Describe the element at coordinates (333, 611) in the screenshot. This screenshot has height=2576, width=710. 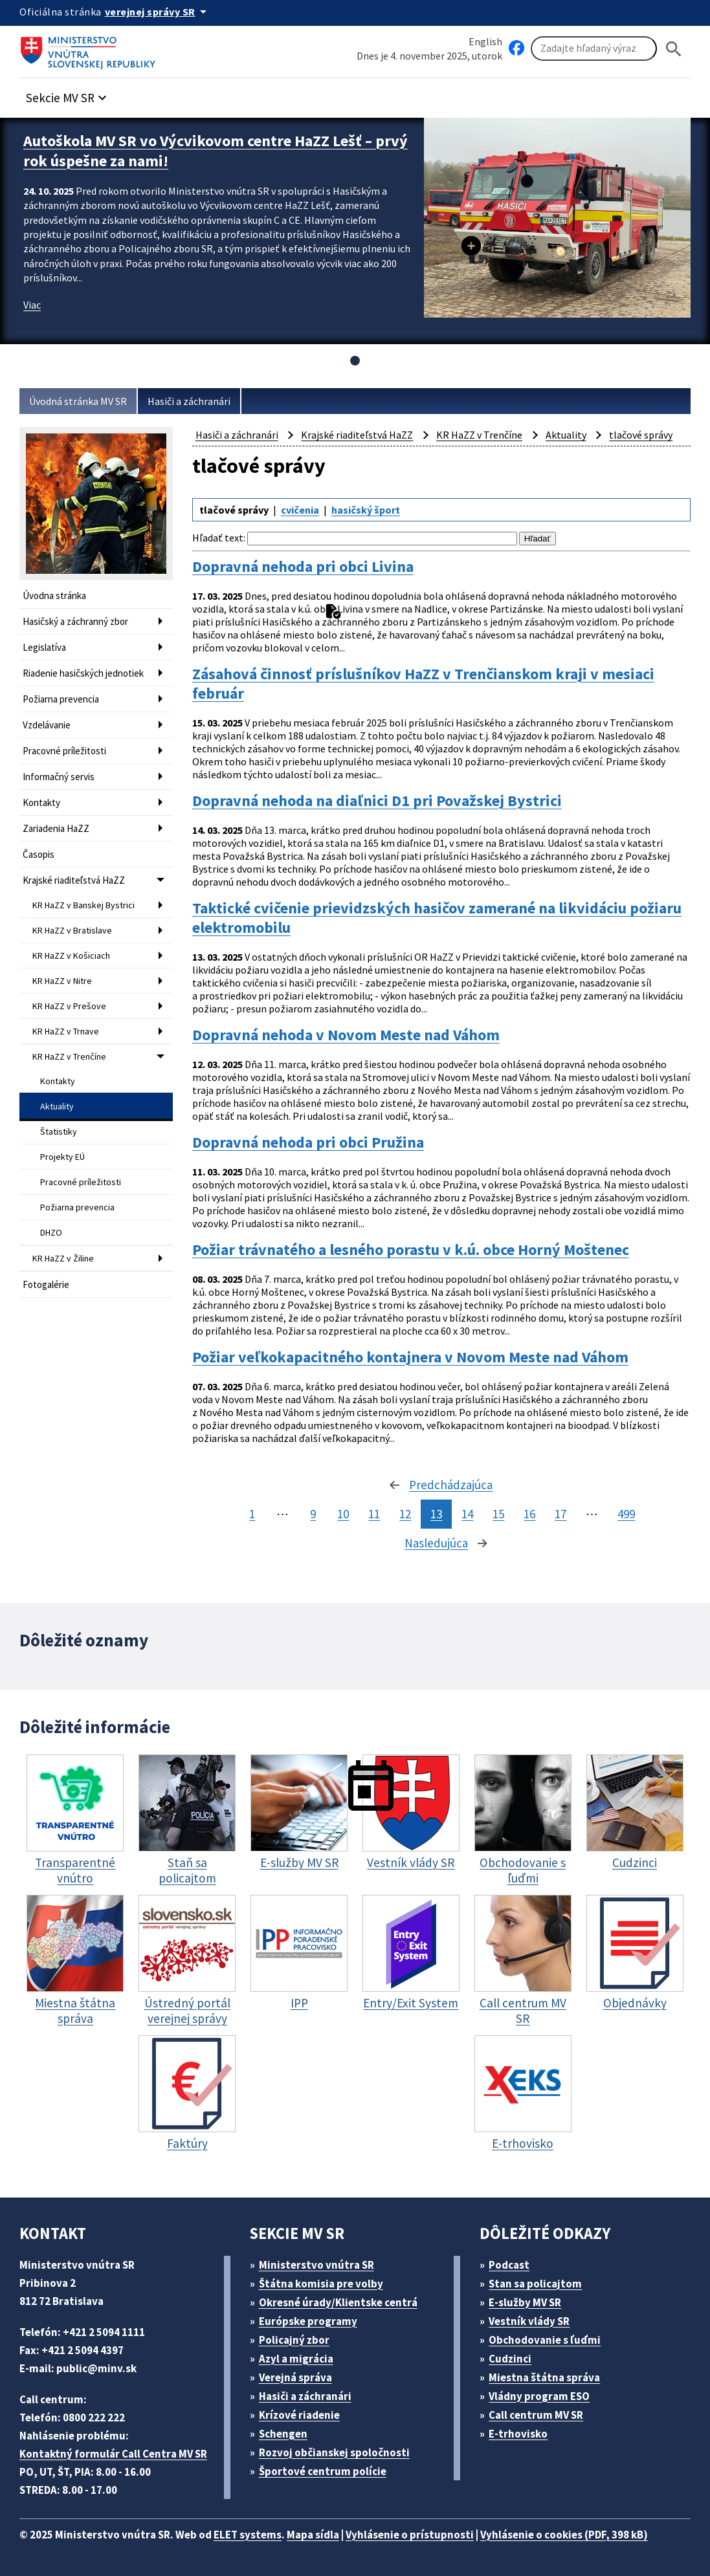
I see `file successfully uploaded or verified` at that location.